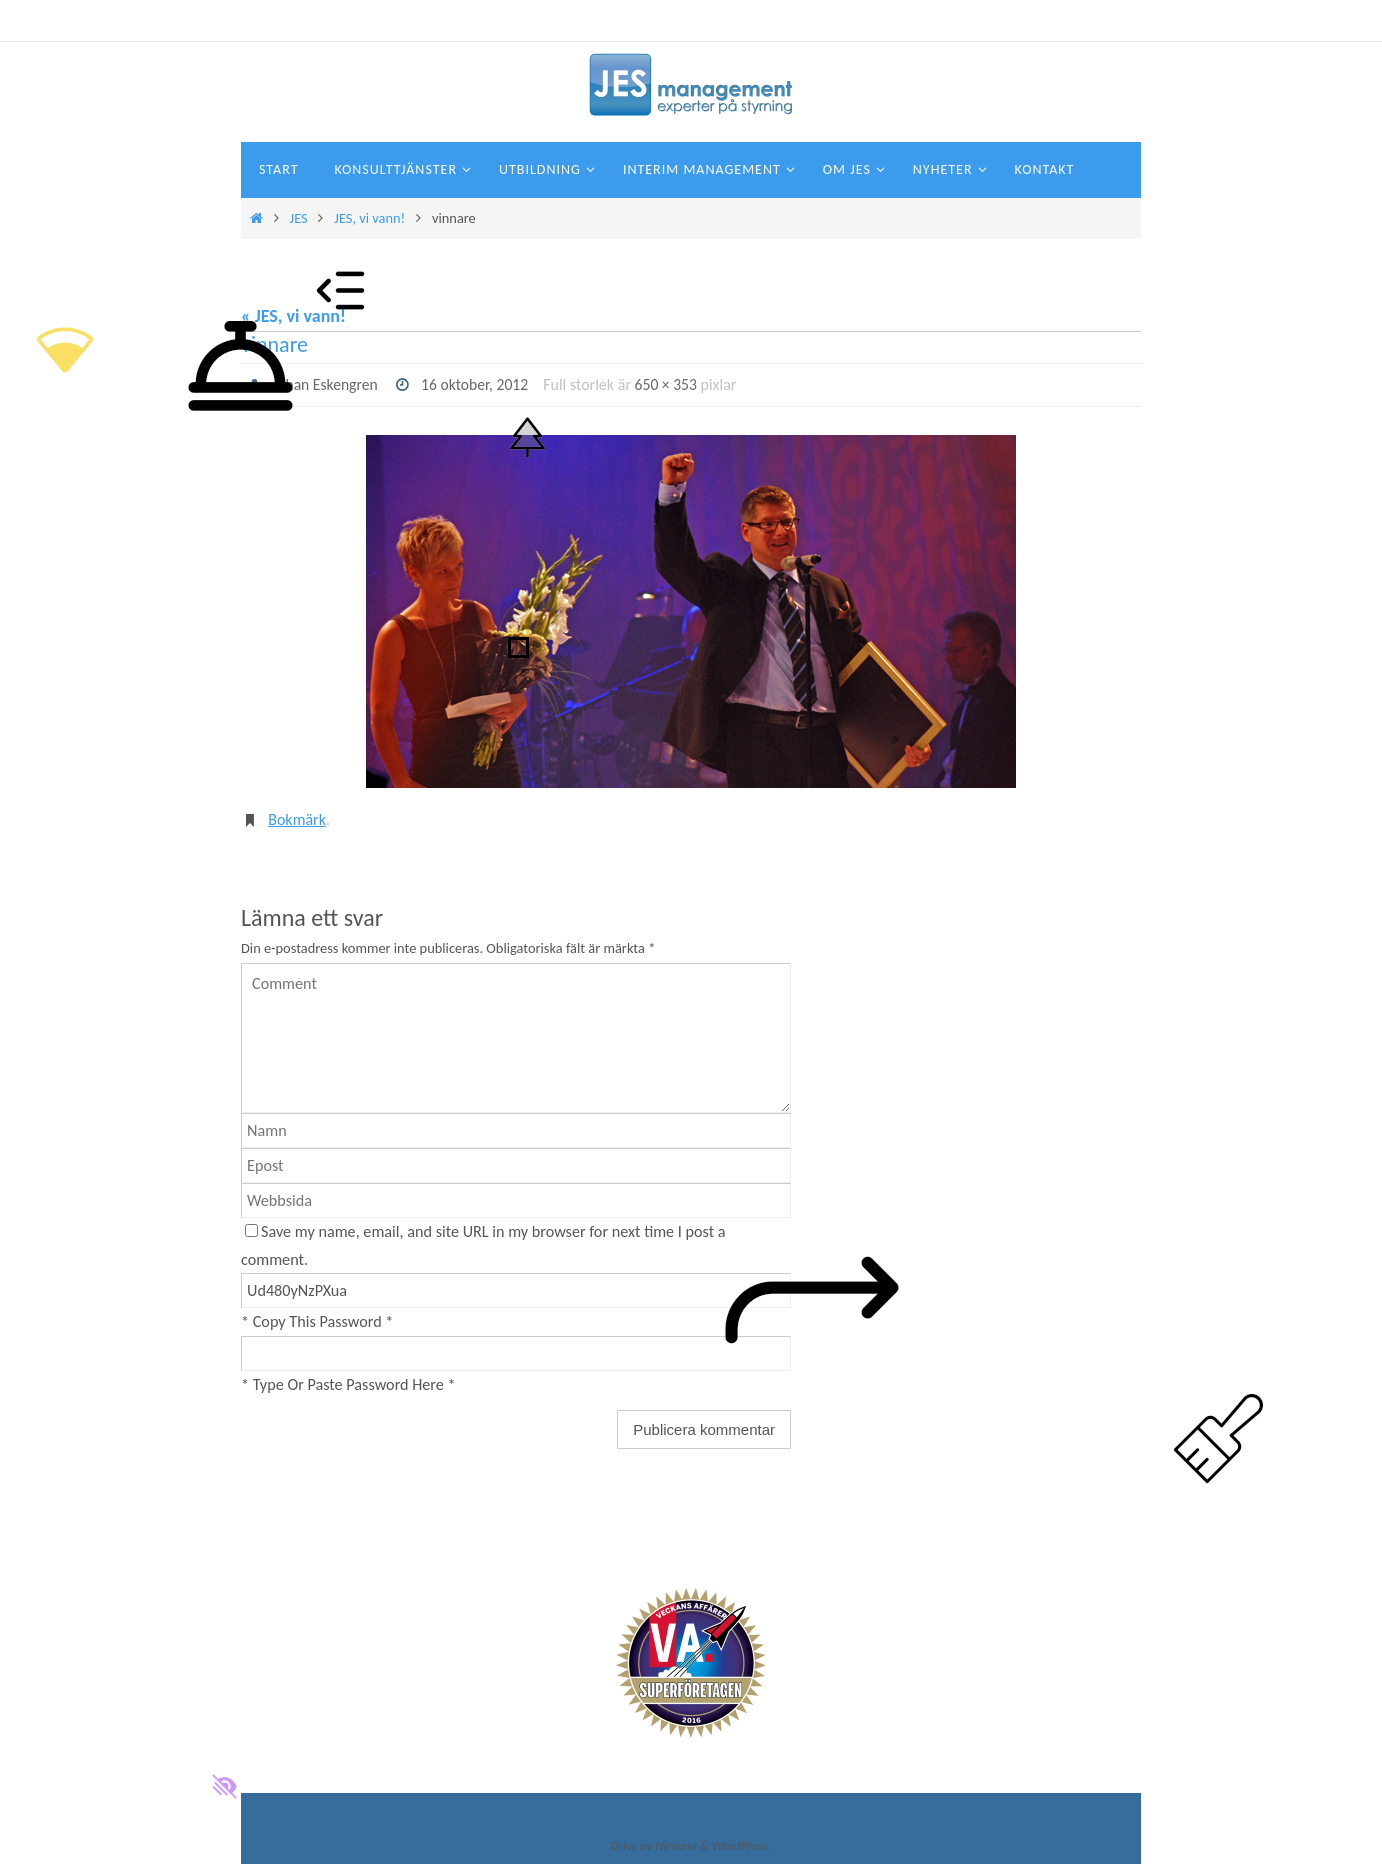 The width and height of the screenshot is (1382, 1864). What do you see at coordinates (340, 290) in the screenshot?
I see `decrease list indentation` at bounding box center [340, 290].